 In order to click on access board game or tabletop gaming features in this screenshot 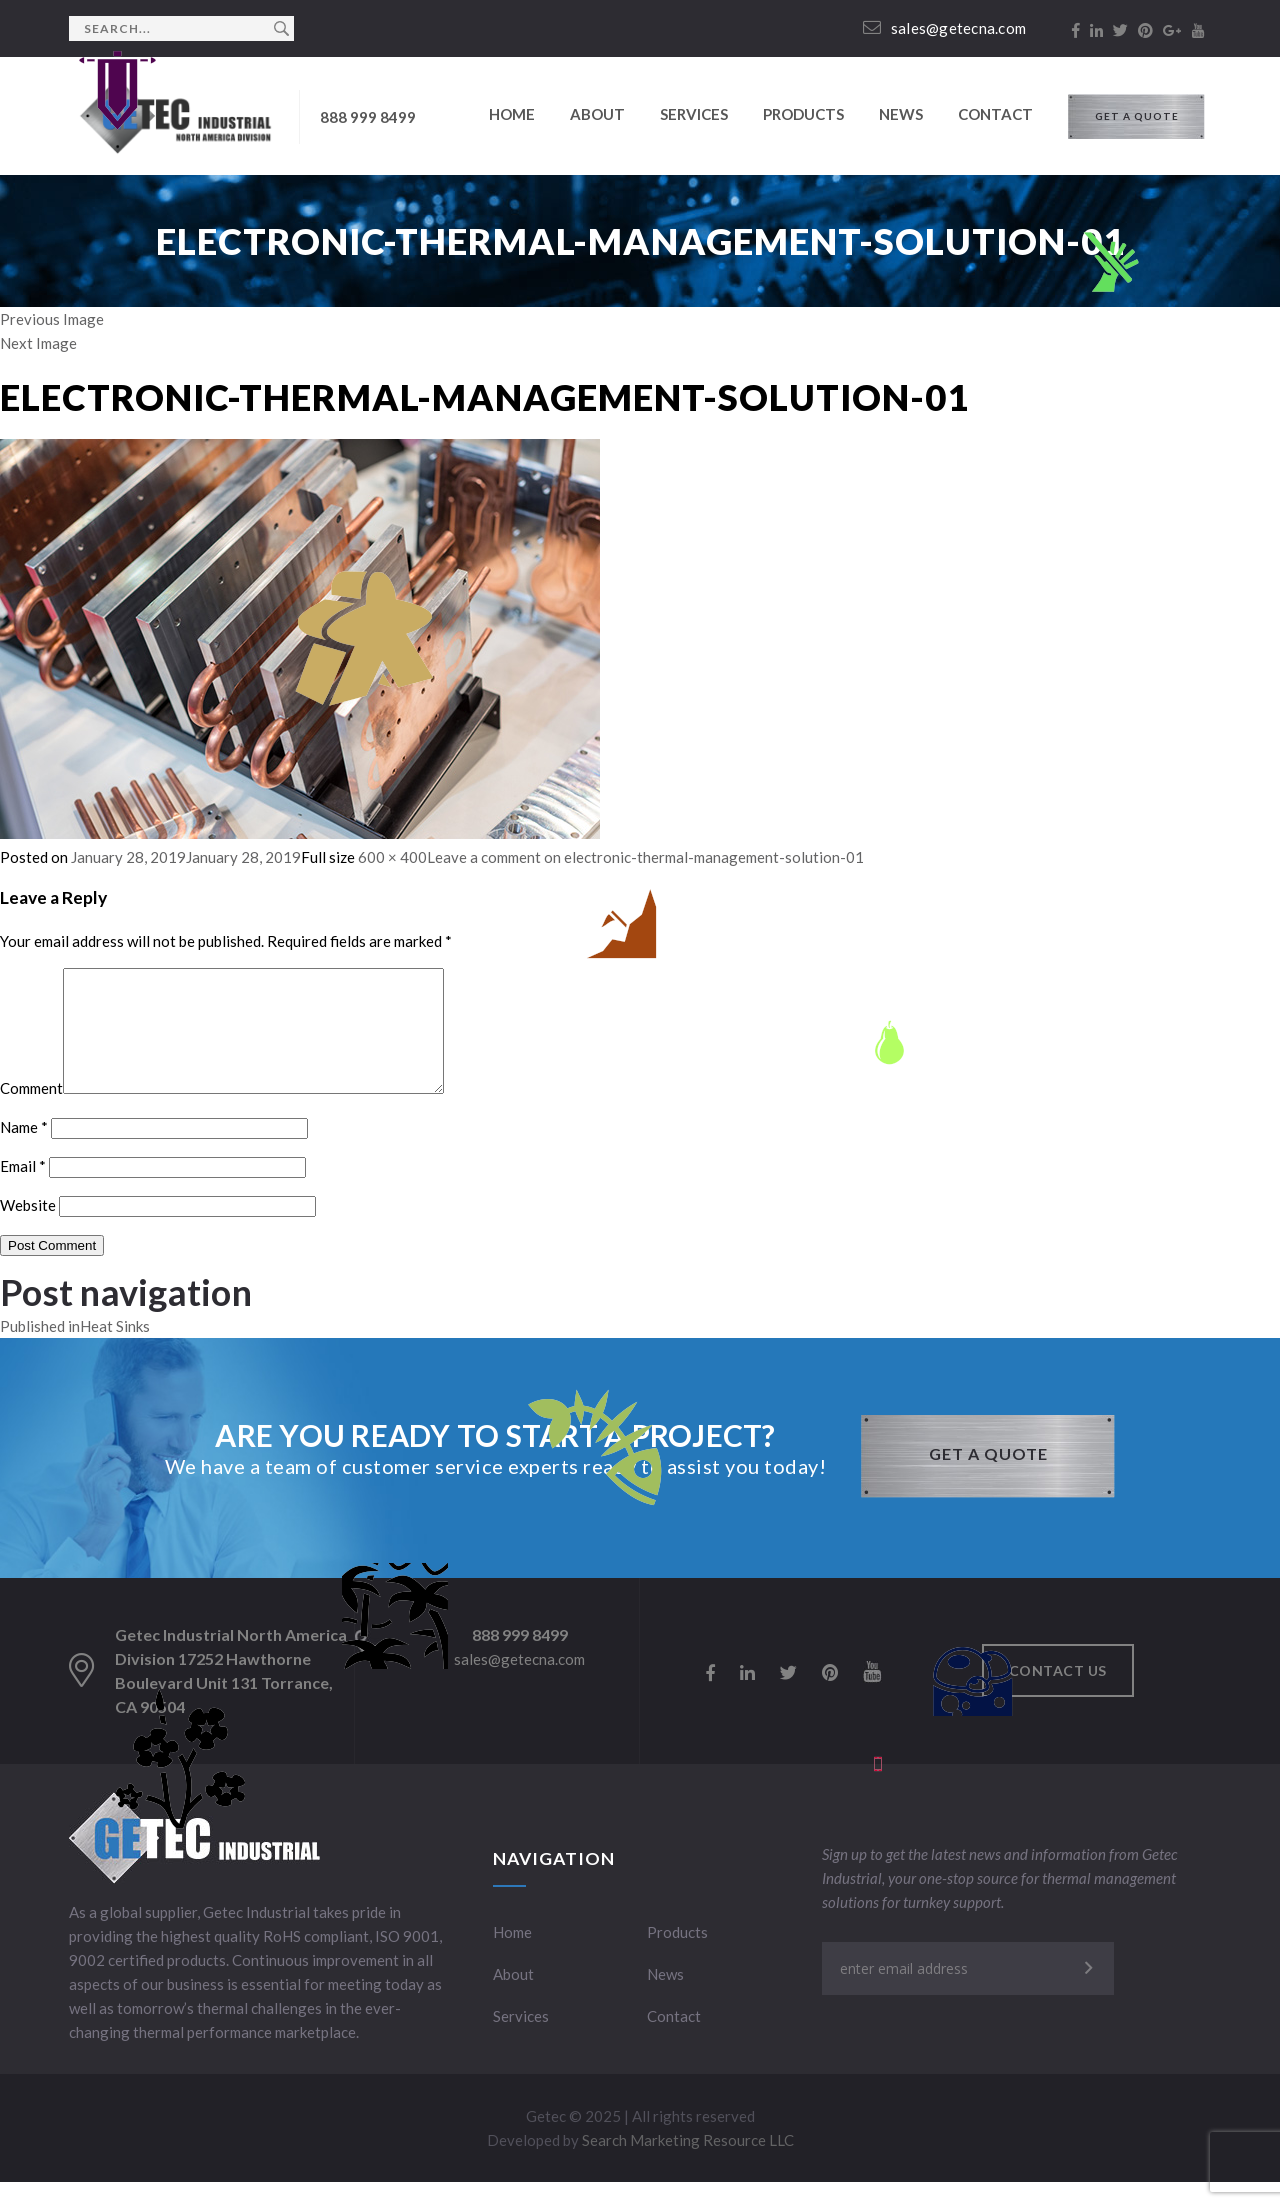, I will do `click(364, 638)`.